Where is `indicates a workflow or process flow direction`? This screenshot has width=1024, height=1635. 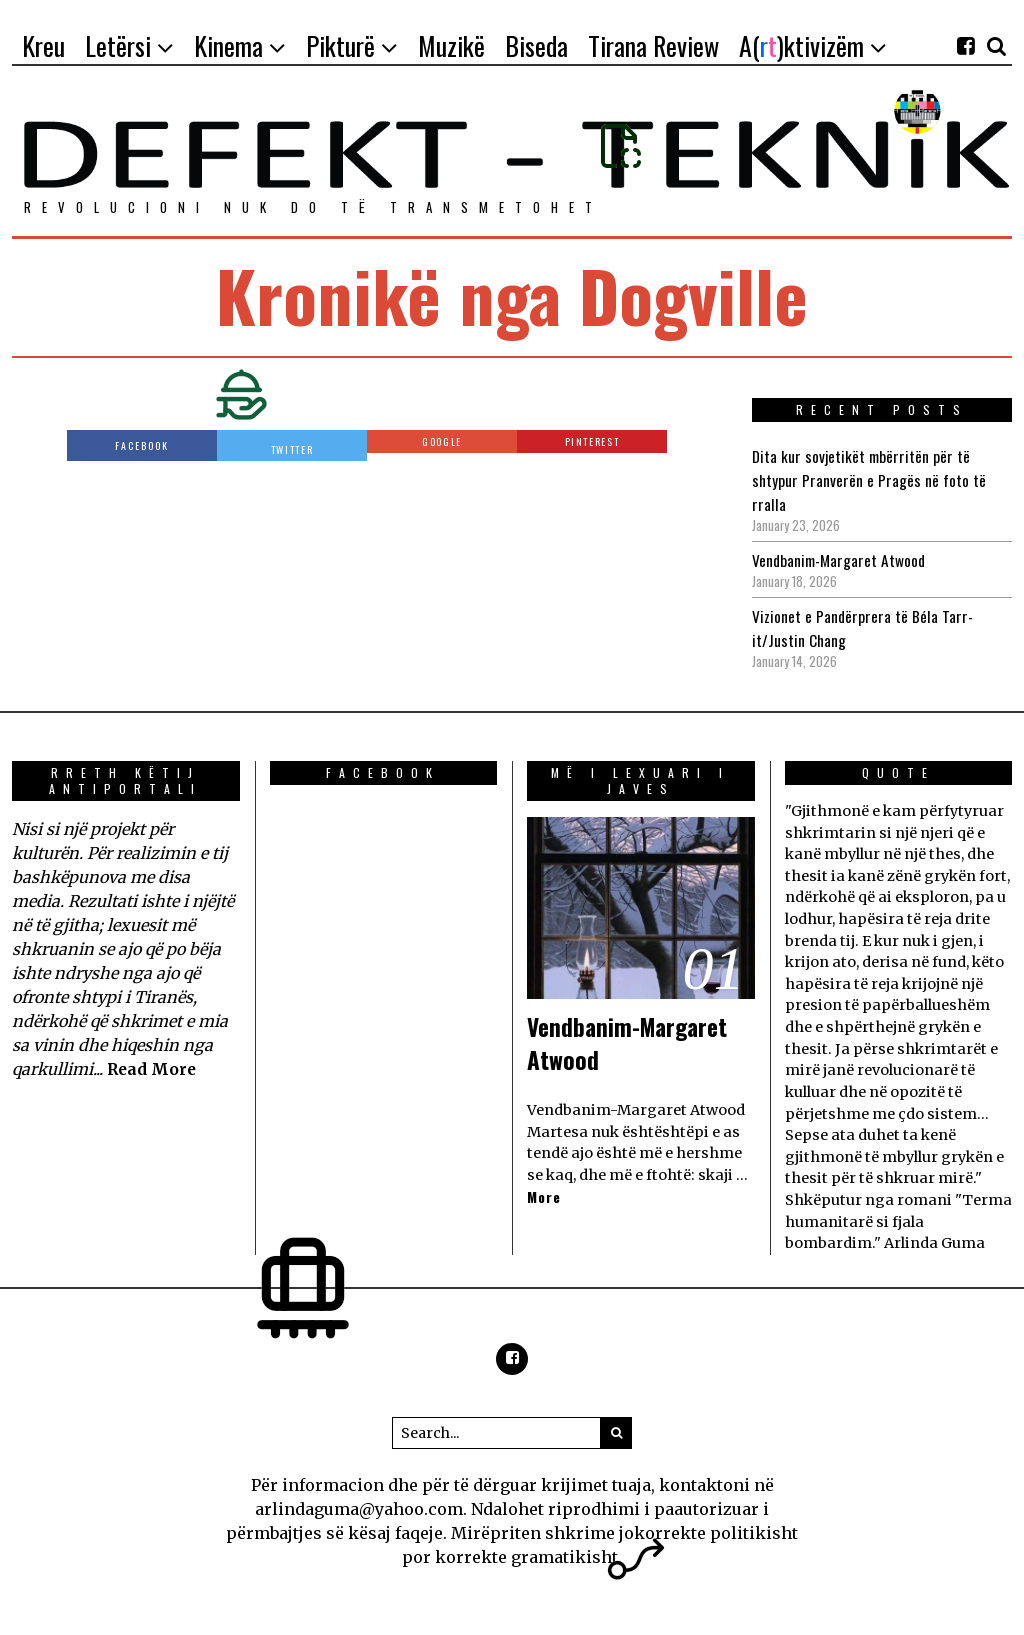 indicates a workflow or process flow direction is located at coordinates (636, 1559).